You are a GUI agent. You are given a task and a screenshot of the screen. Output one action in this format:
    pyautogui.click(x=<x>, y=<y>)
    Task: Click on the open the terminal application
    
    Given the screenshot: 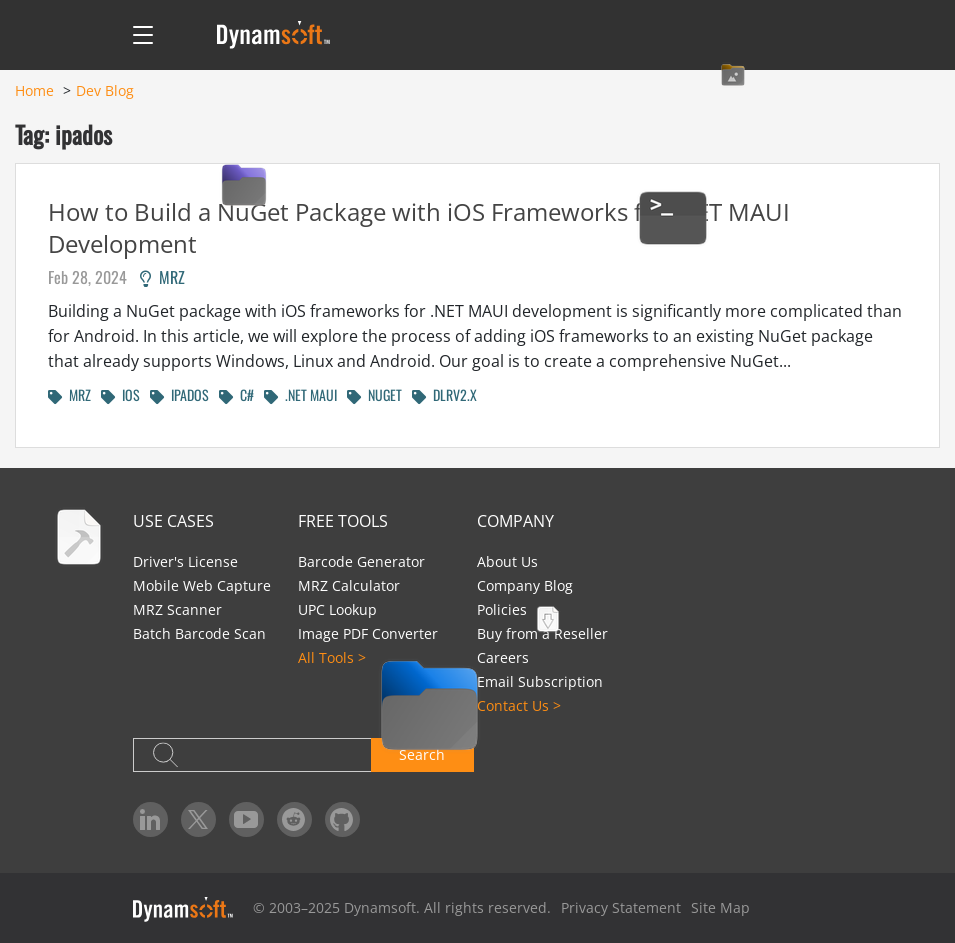 What is the action you would take?
    pyautogui.click(x=673, y=218)
    